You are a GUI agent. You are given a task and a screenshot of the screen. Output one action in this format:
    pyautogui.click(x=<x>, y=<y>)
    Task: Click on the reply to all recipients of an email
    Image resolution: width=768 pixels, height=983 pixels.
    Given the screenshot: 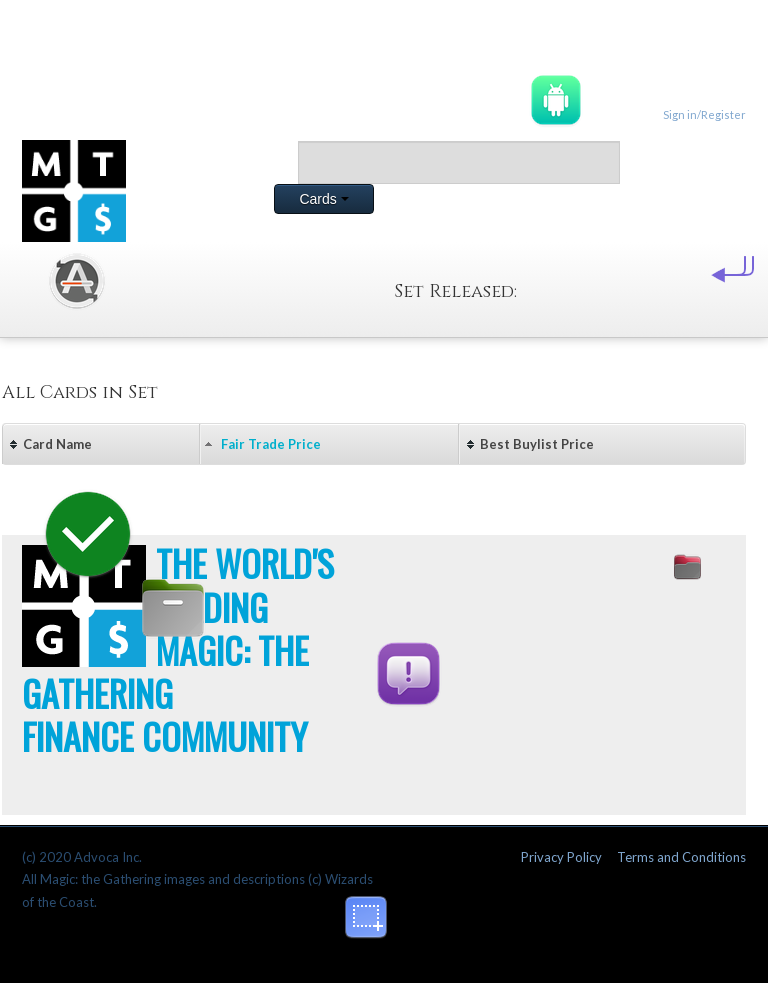 What is the action you would take?
    pyautogui.click(x=732, y=266)
    